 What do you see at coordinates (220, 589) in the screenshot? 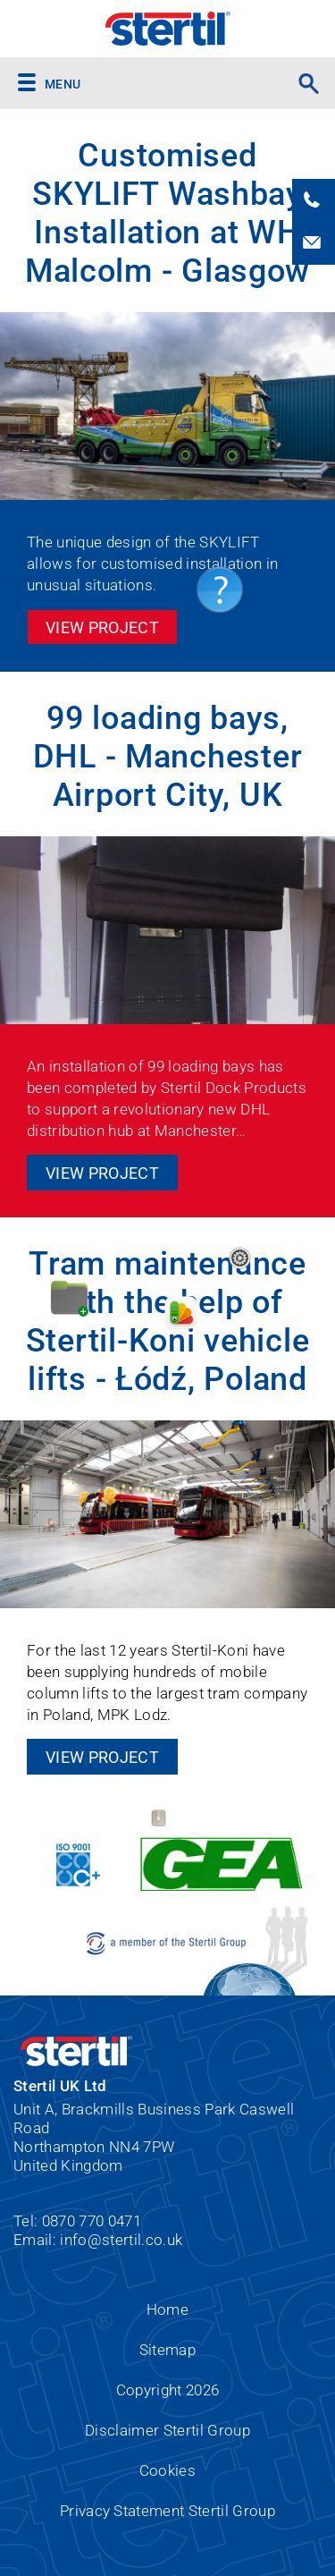
I see `access help documentation or support` at bounding box center [220, 589].